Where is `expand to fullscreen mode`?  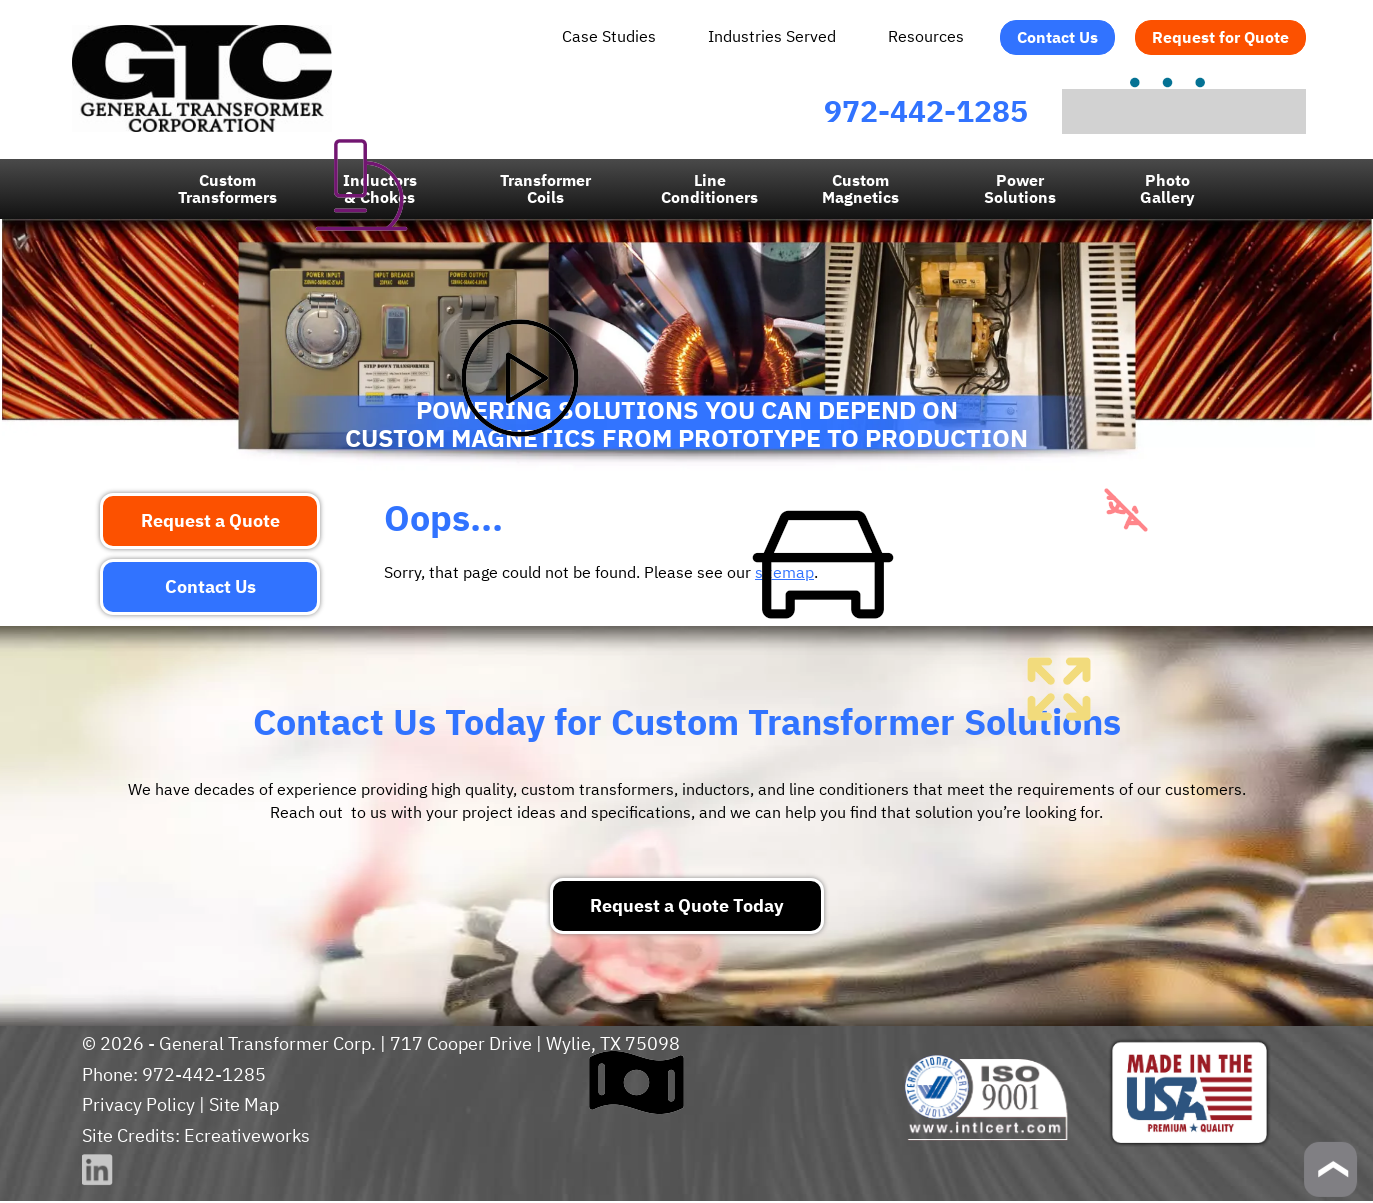 expand to fullscreen mode is located at coordinates (1059, 689).